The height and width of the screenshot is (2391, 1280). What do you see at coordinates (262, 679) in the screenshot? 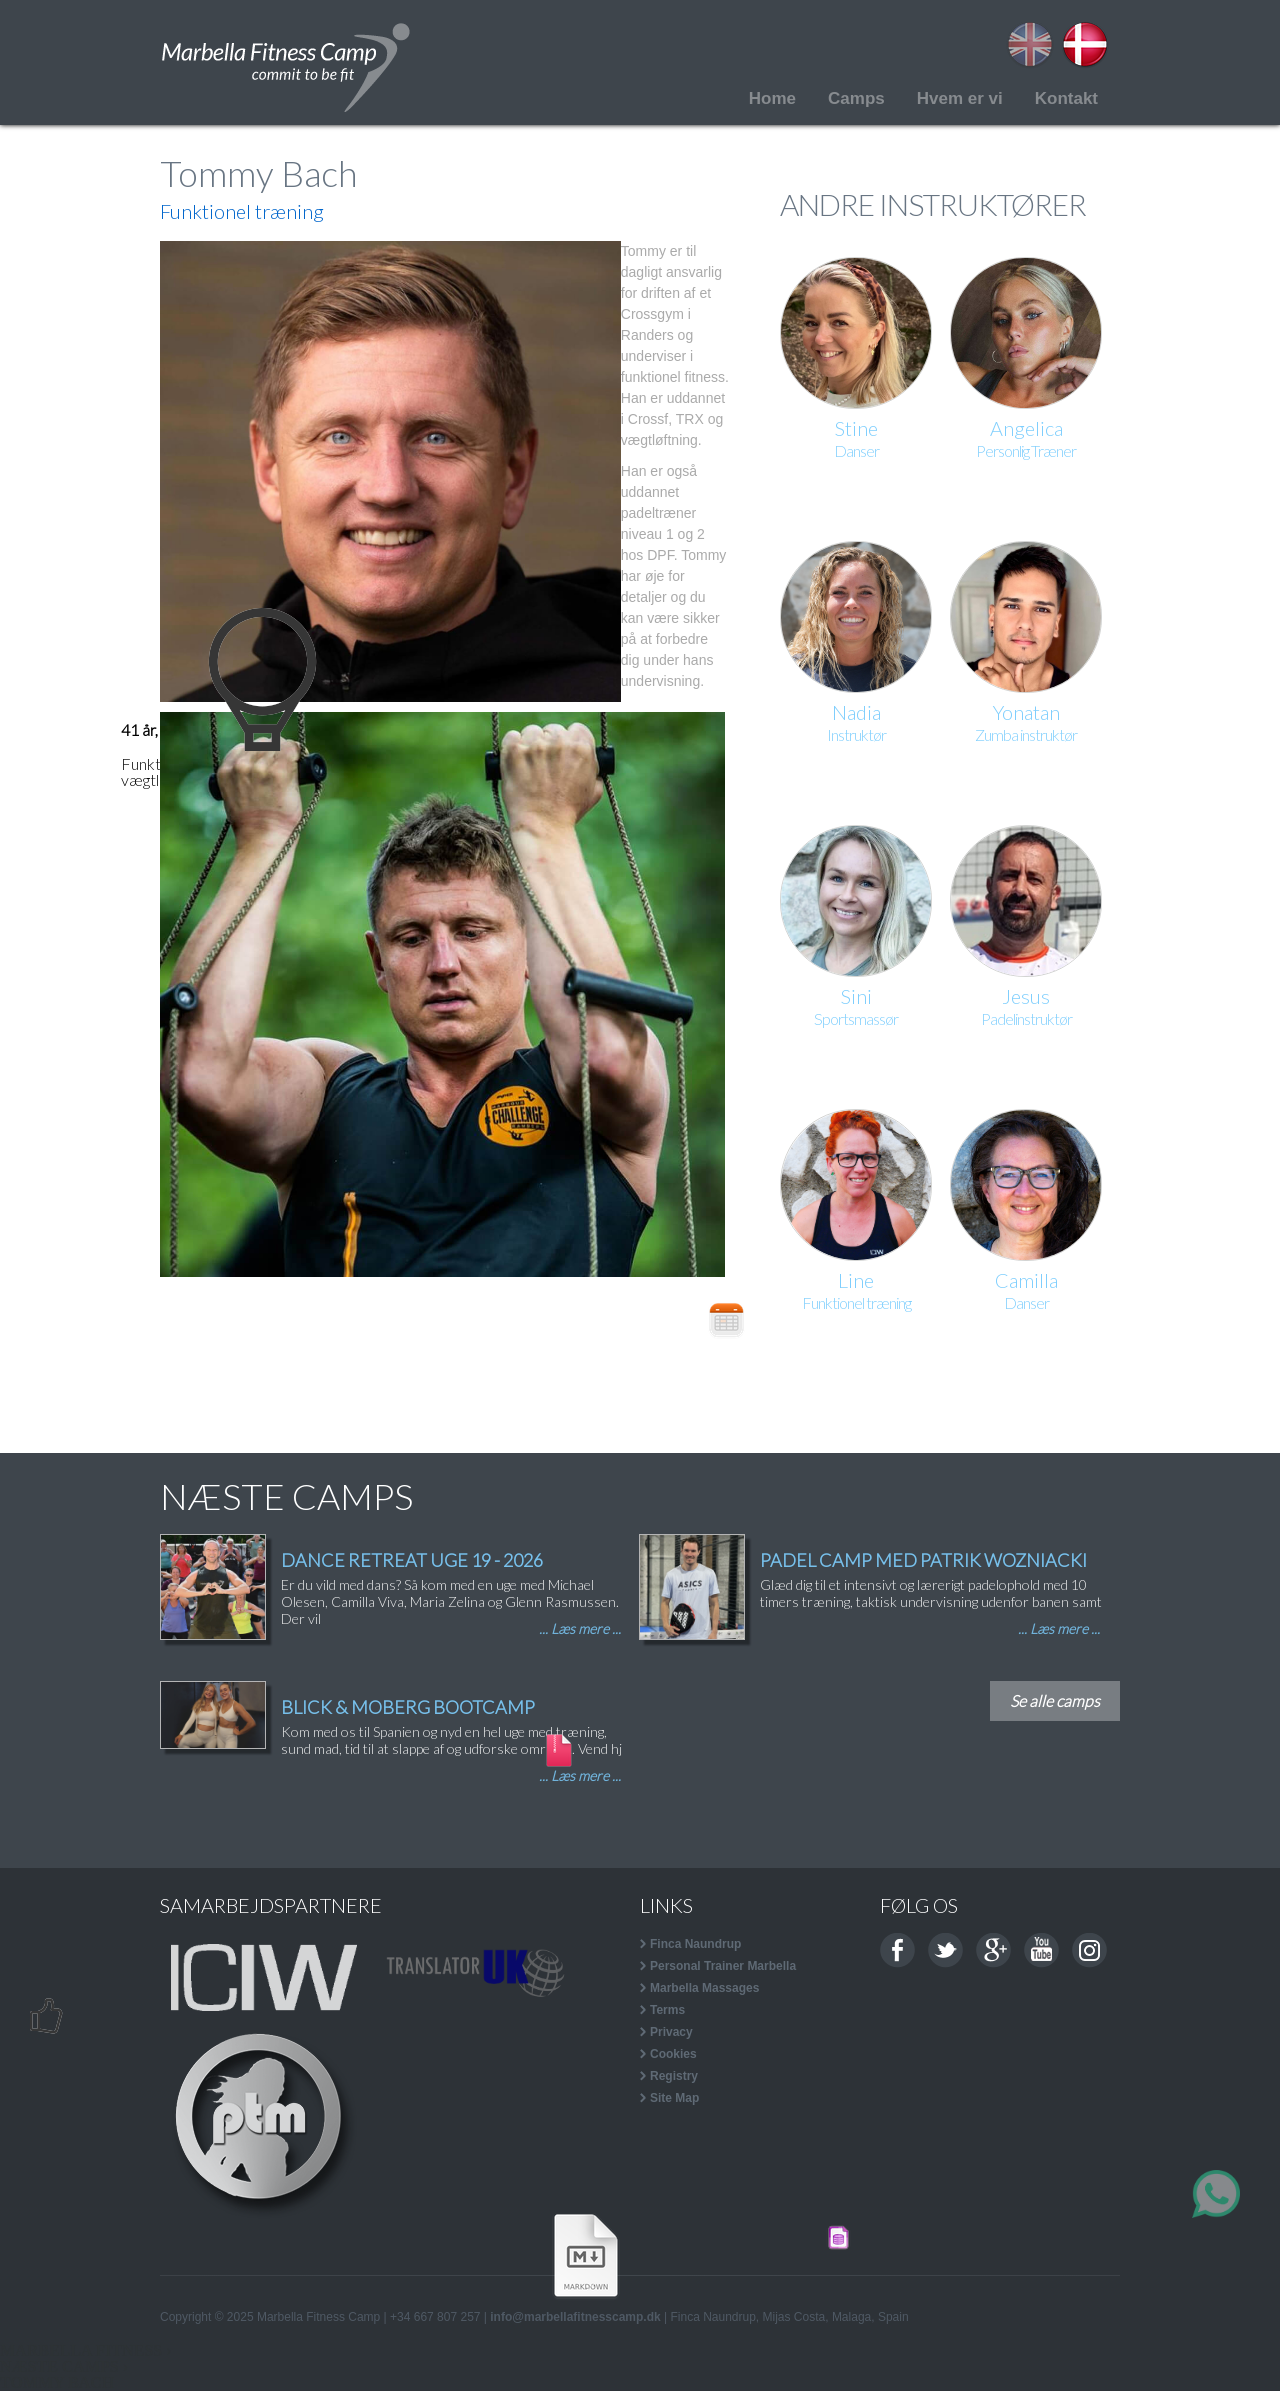
I see `start the welcome tour or onboarding guide` at bounding box center [262, 679].